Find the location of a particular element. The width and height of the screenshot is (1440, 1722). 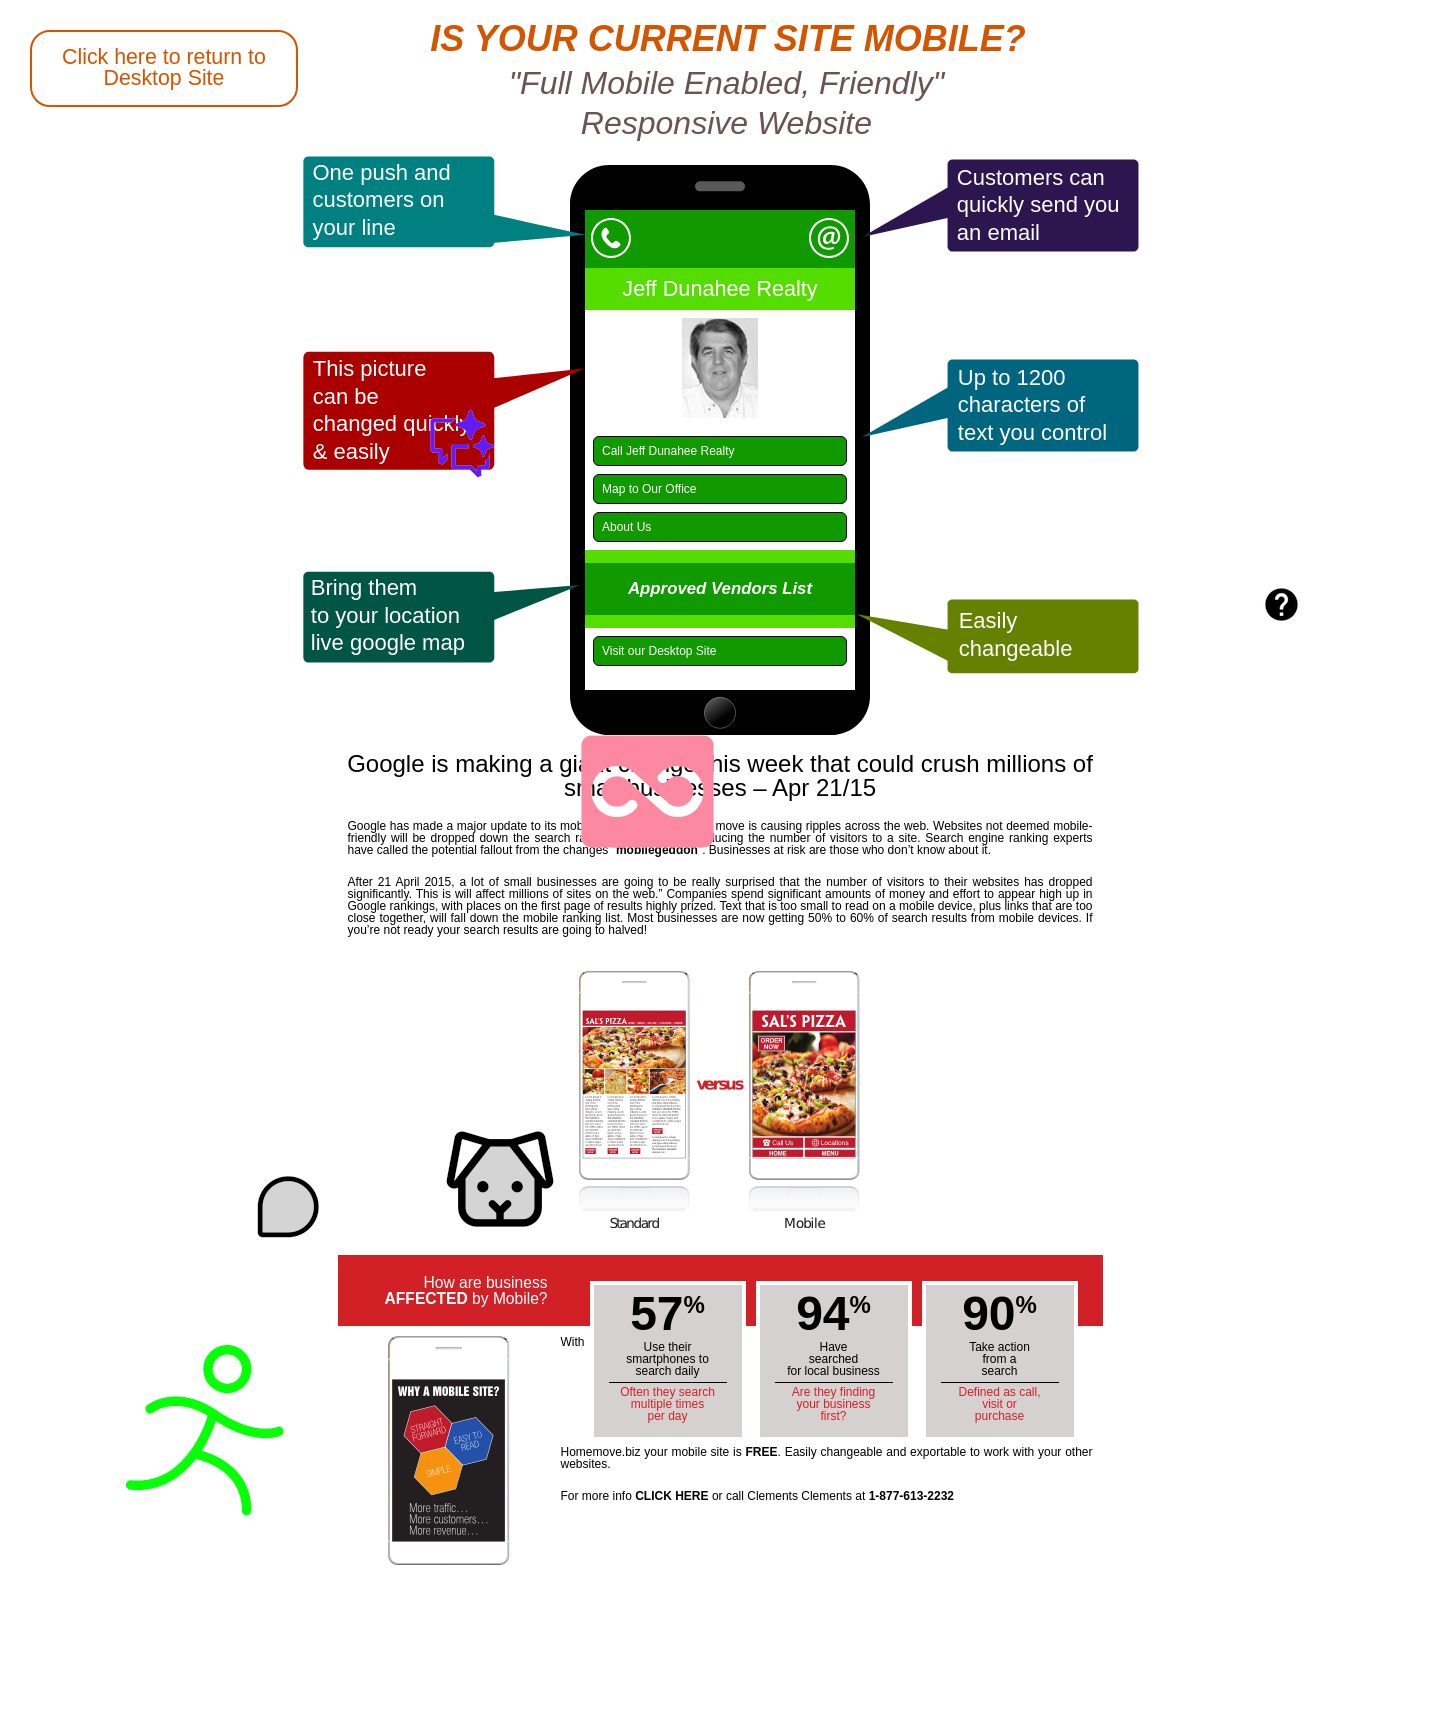

indicates unlimited or infinite capacity is located at coordinates (647, 791).